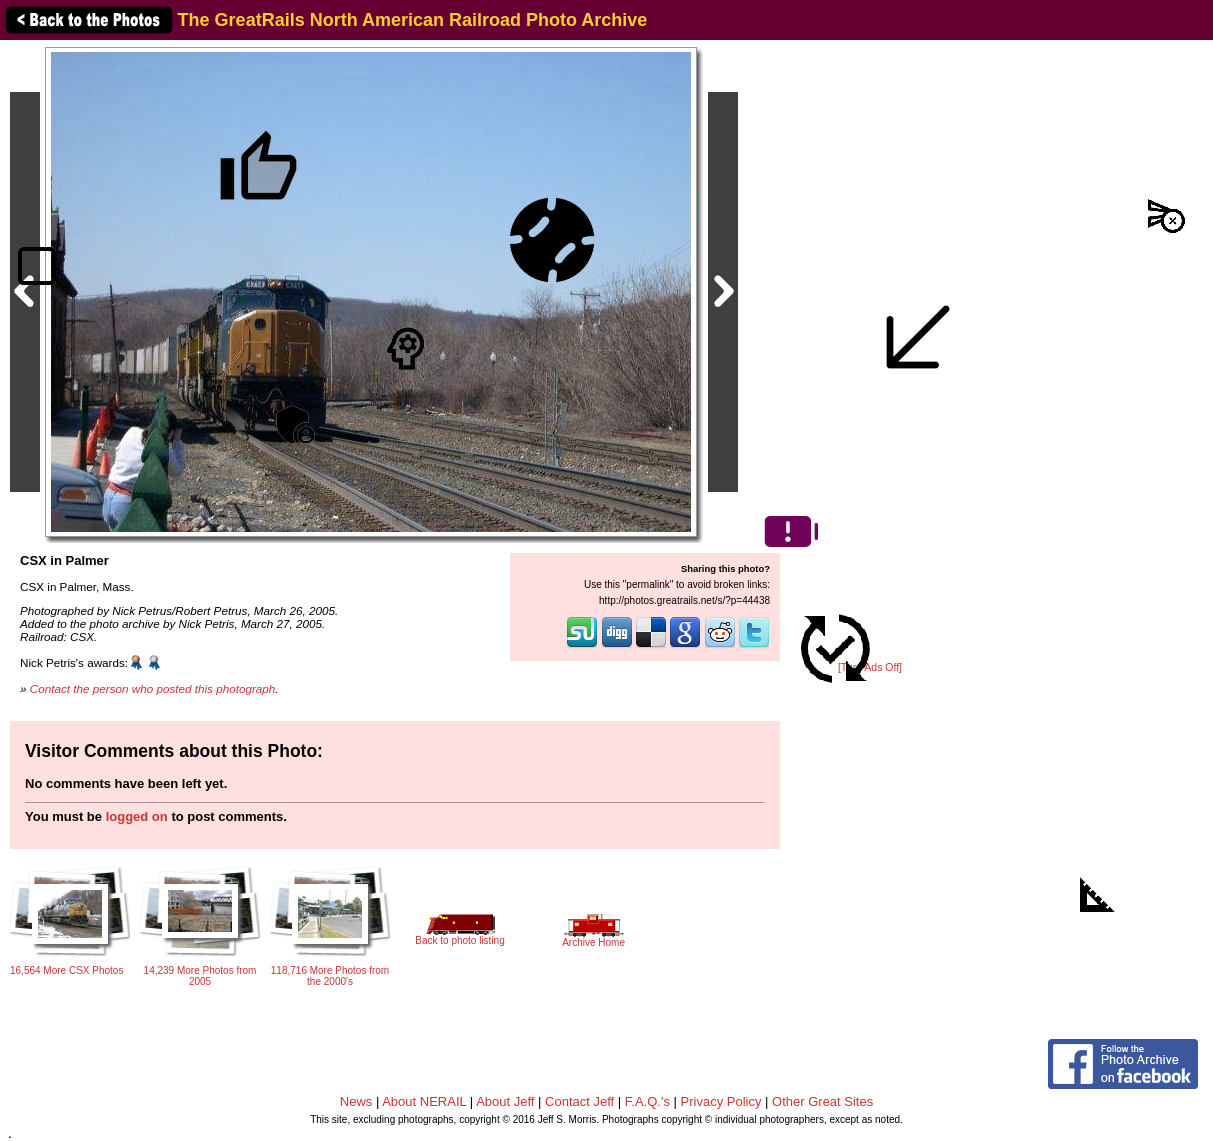  Describe the element at coordinates (405, 348) in the screenshot. I see `access mental health or mindfulness features` at that location.